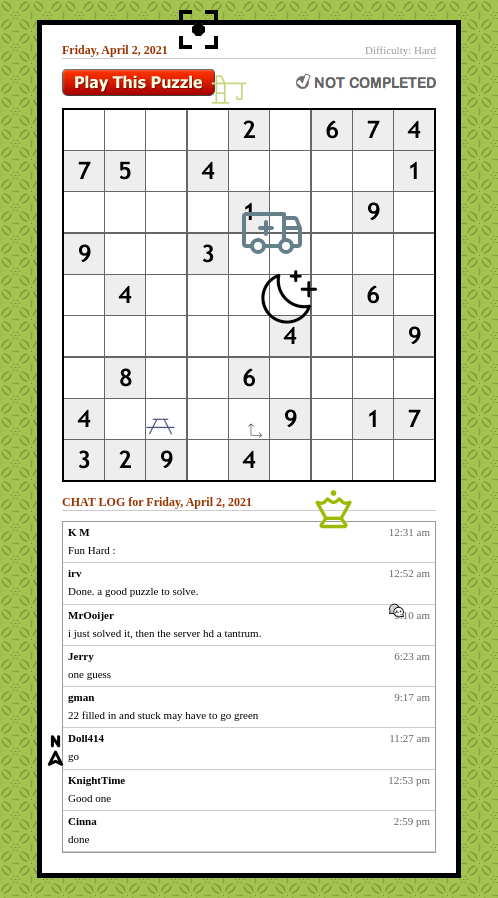  What do you see at coordinates (160, 426) in the screenshot?
I see `find nearby picnic areas or rest stops` at bounding box center [160, 426].